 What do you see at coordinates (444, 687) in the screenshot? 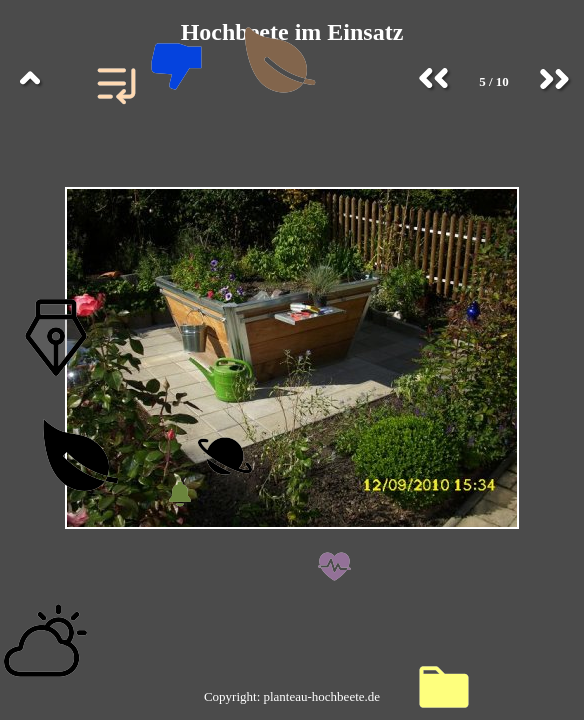
I see `open file folder` at bounding box center [444, 687].